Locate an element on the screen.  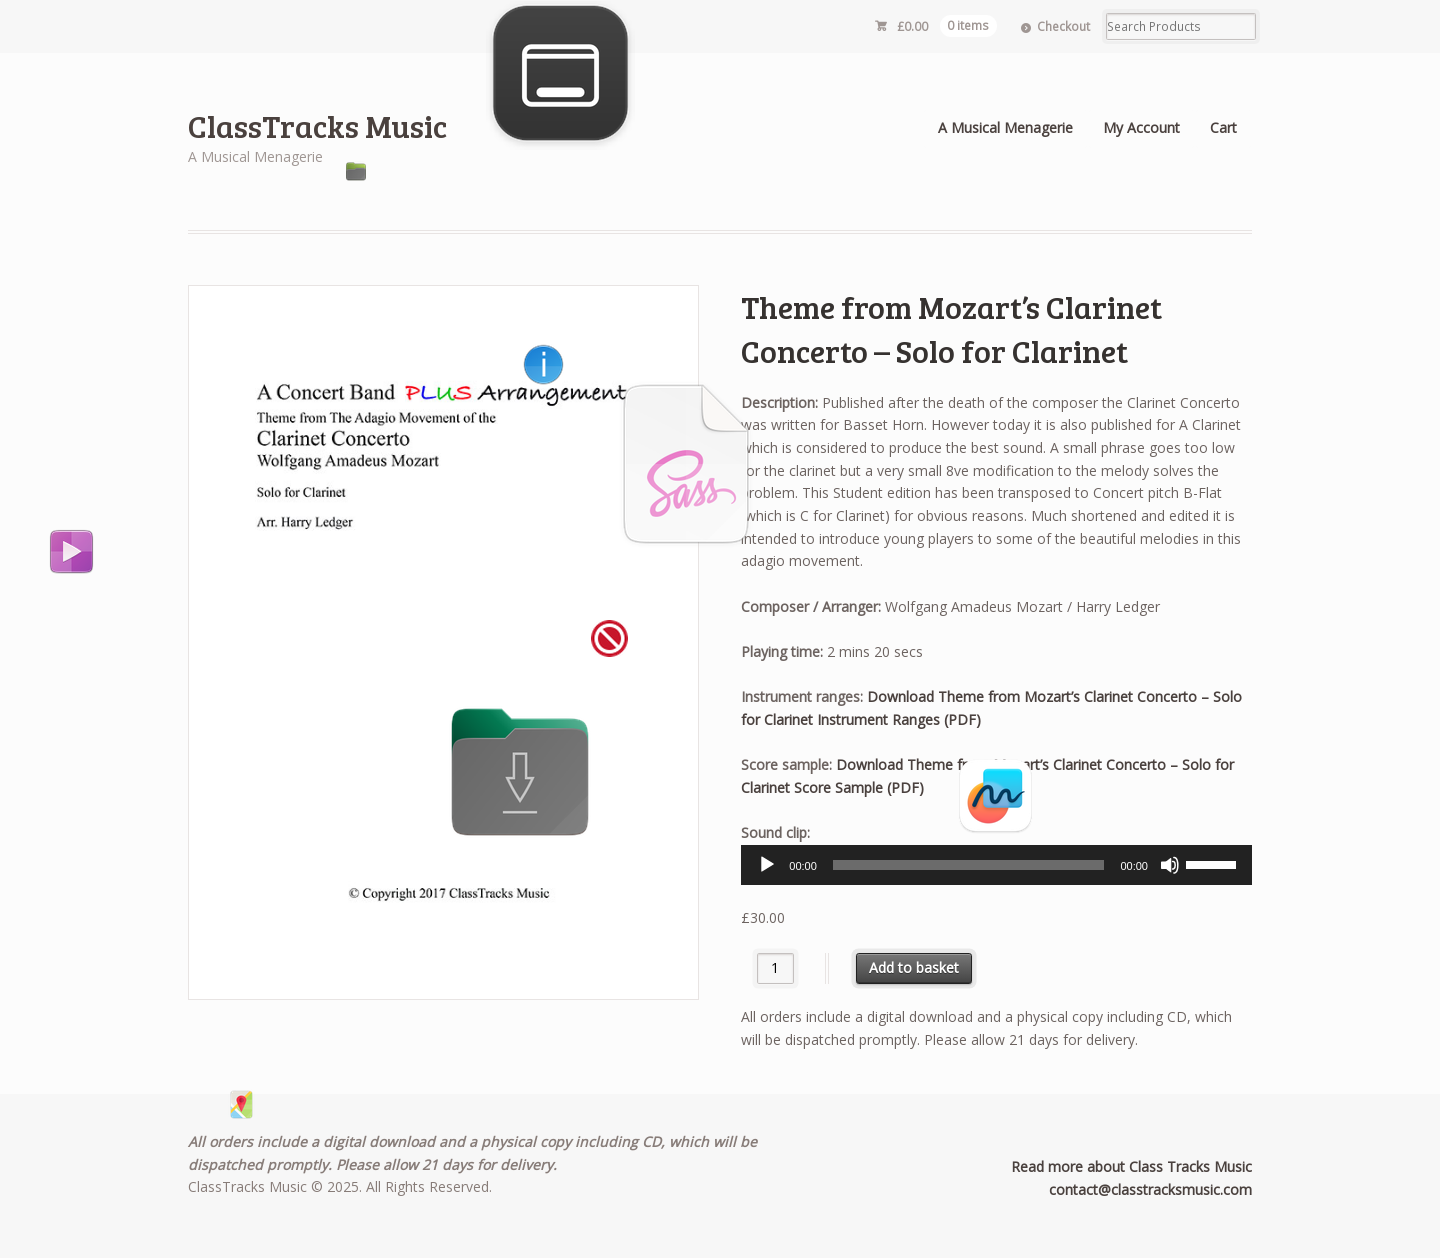
clear or delete text from an input field is located at coordinates (609, 638).